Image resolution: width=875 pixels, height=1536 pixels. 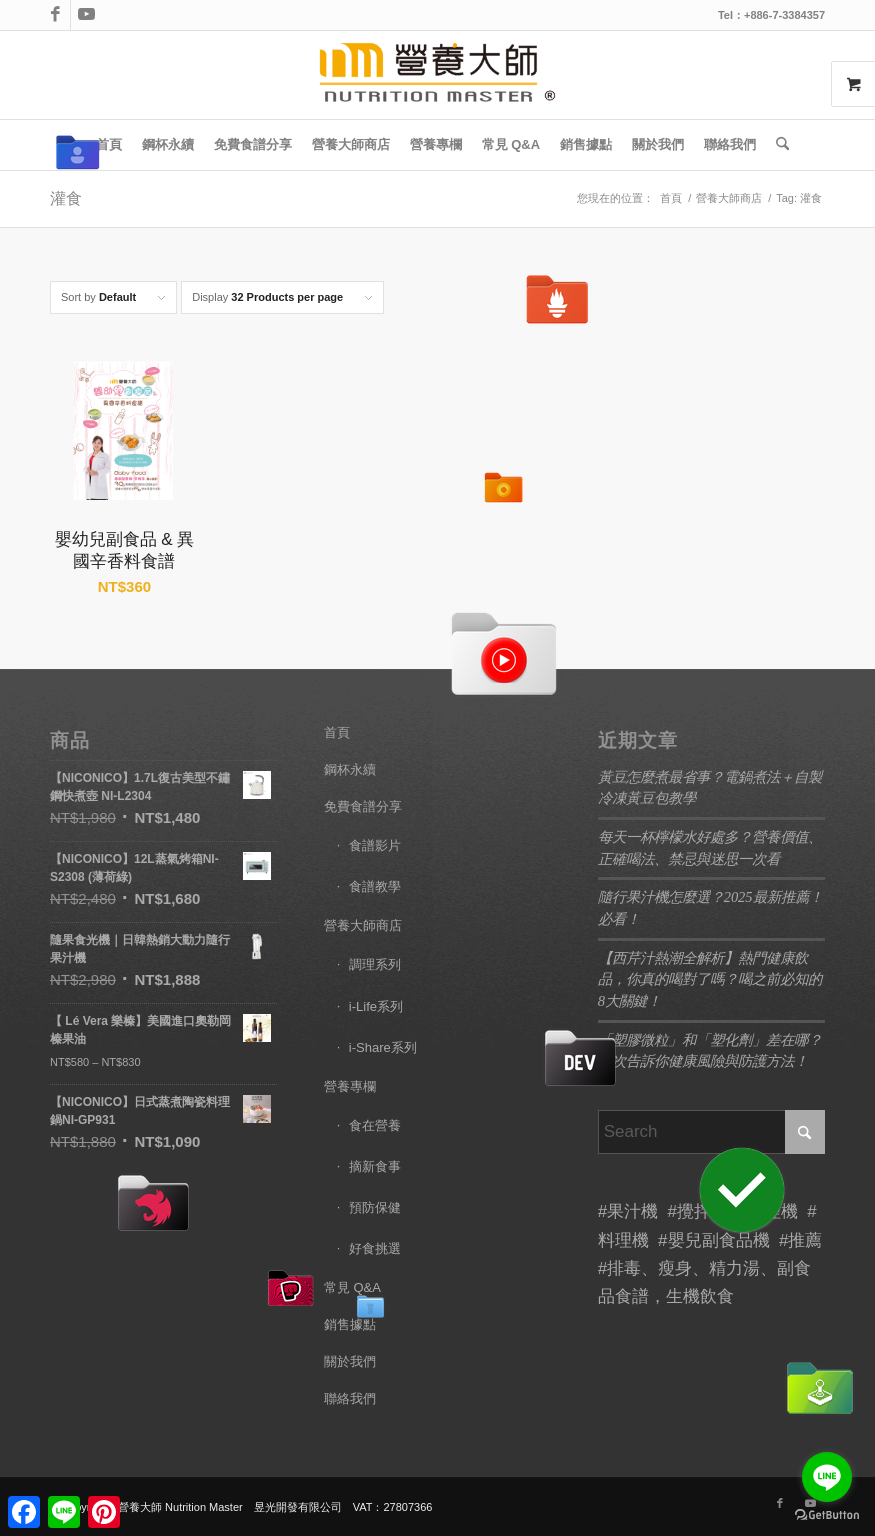 What do you see at coordinates (557, 301) in the screenshot?
I see `open prometheus monitoring project folder` at bounding box center [557, 301].